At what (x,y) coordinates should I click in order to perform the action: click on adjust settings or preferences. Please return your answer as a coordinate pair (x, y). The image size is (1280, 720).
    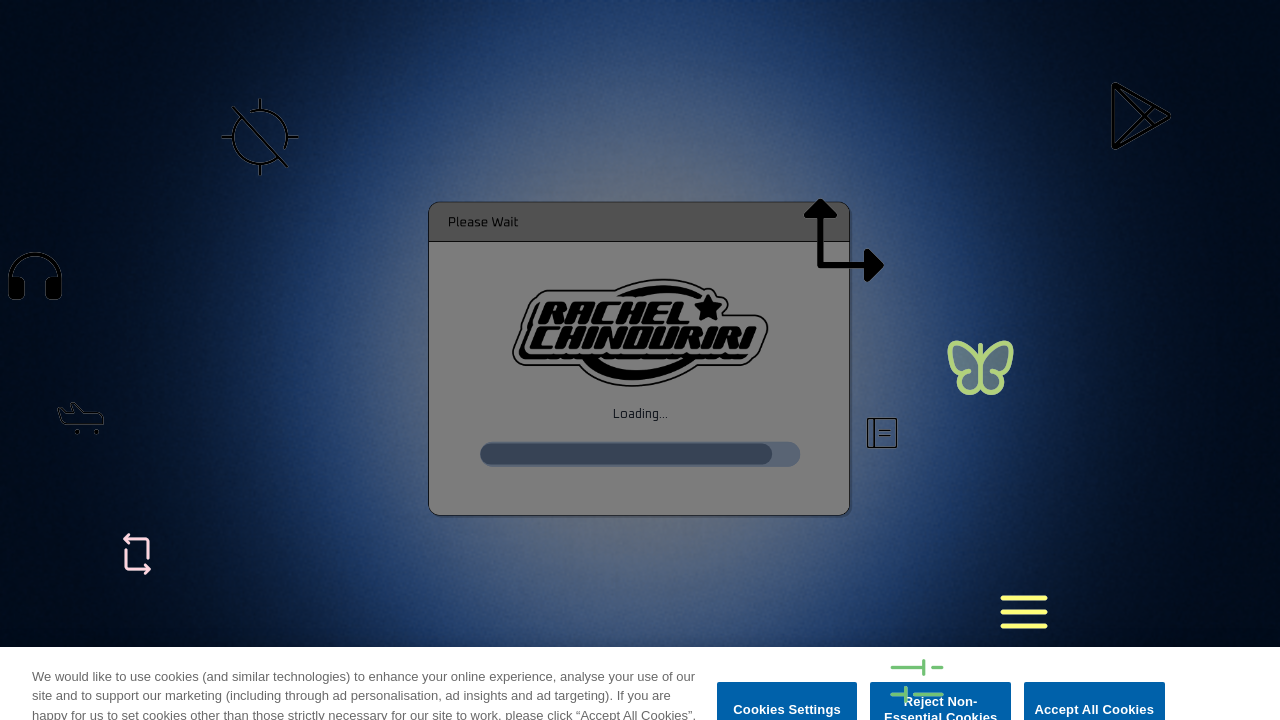
    Looking at the image, I should click on (917, 681).